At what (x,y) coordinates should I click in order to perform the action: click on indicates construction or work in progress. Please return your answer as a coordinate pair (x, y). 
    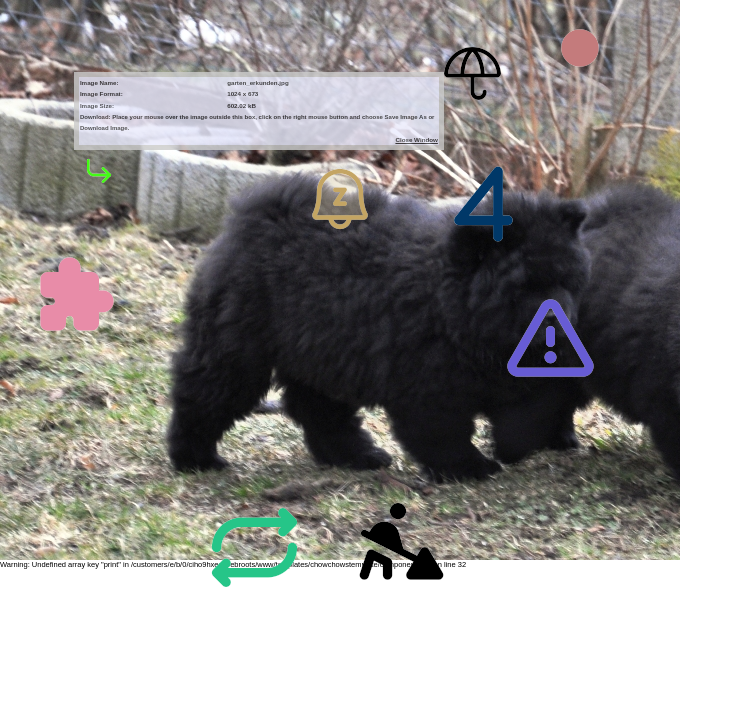
    Looking at the image, I should click on (401, 542).